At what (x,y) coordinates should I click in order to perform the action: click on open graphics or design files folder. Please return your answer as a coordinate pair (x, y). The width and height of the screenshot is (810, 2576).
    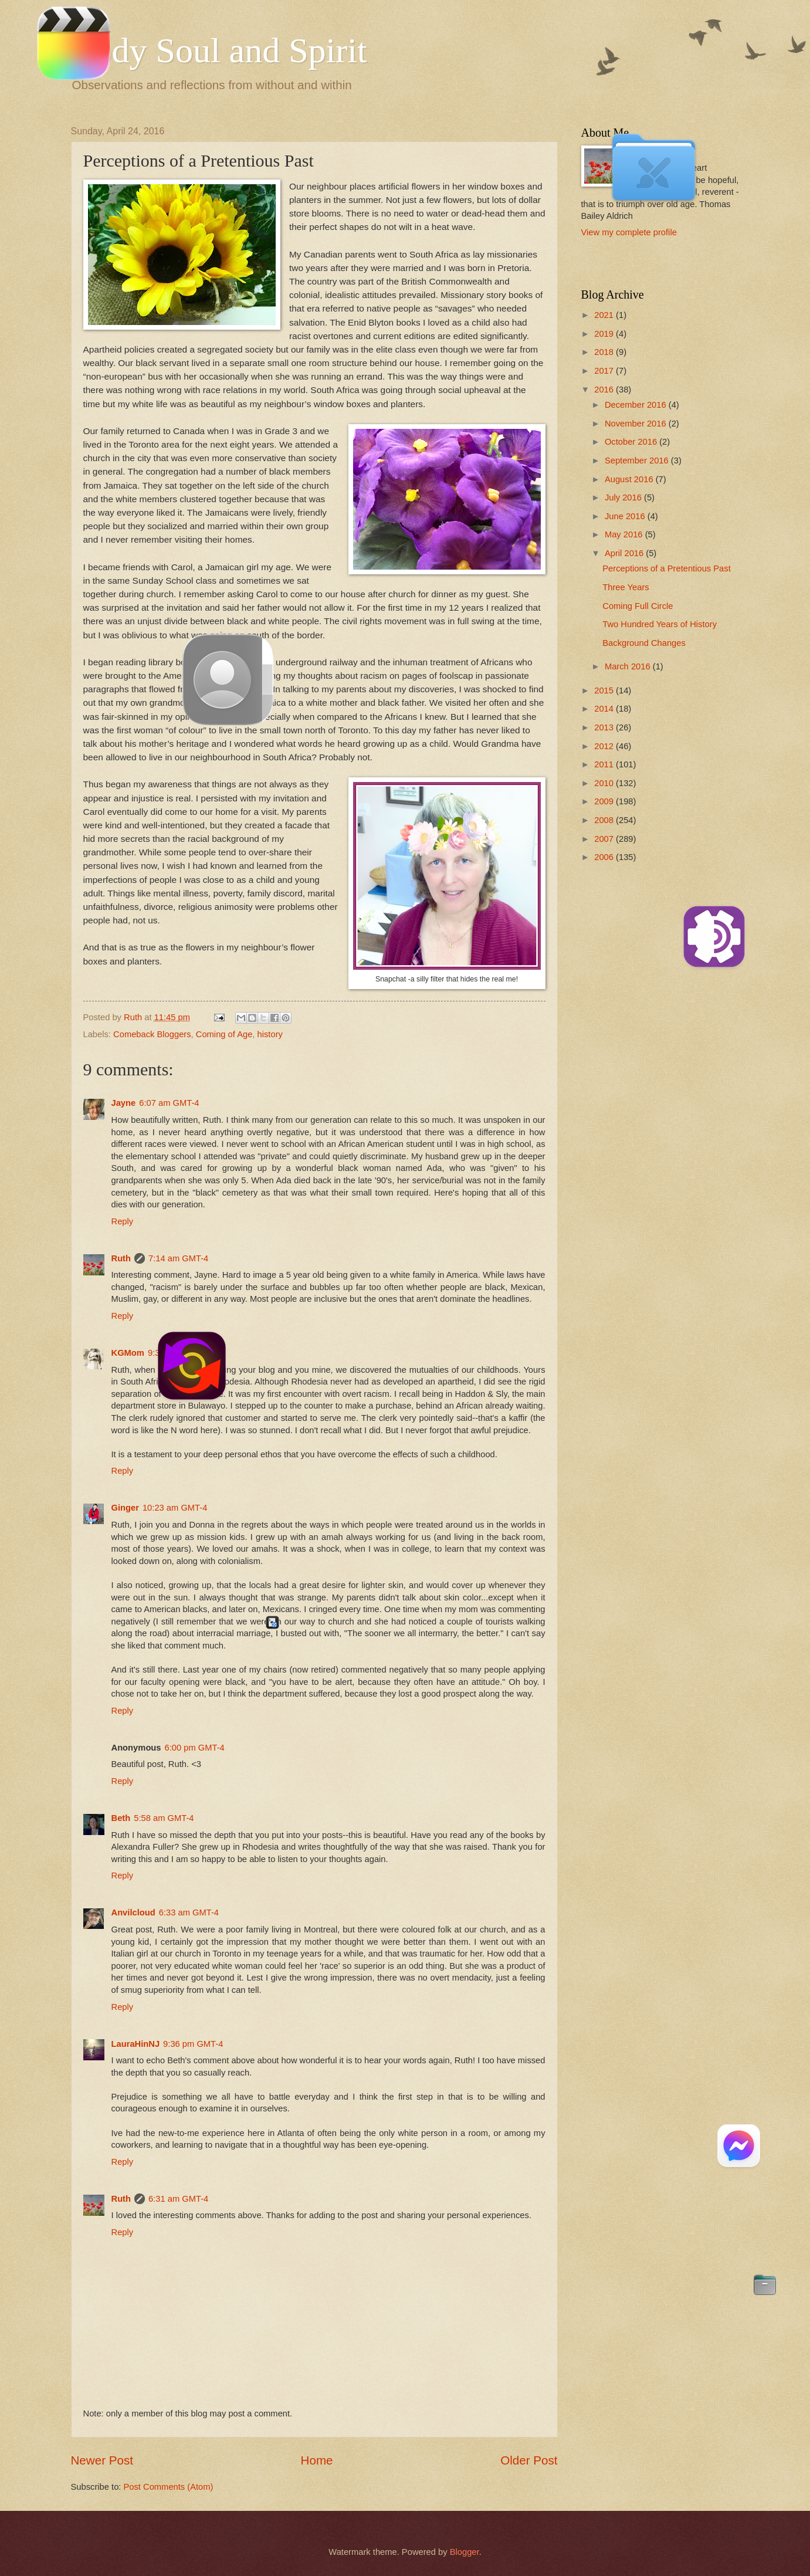
    Looking at the image, I should click on (653, 167).